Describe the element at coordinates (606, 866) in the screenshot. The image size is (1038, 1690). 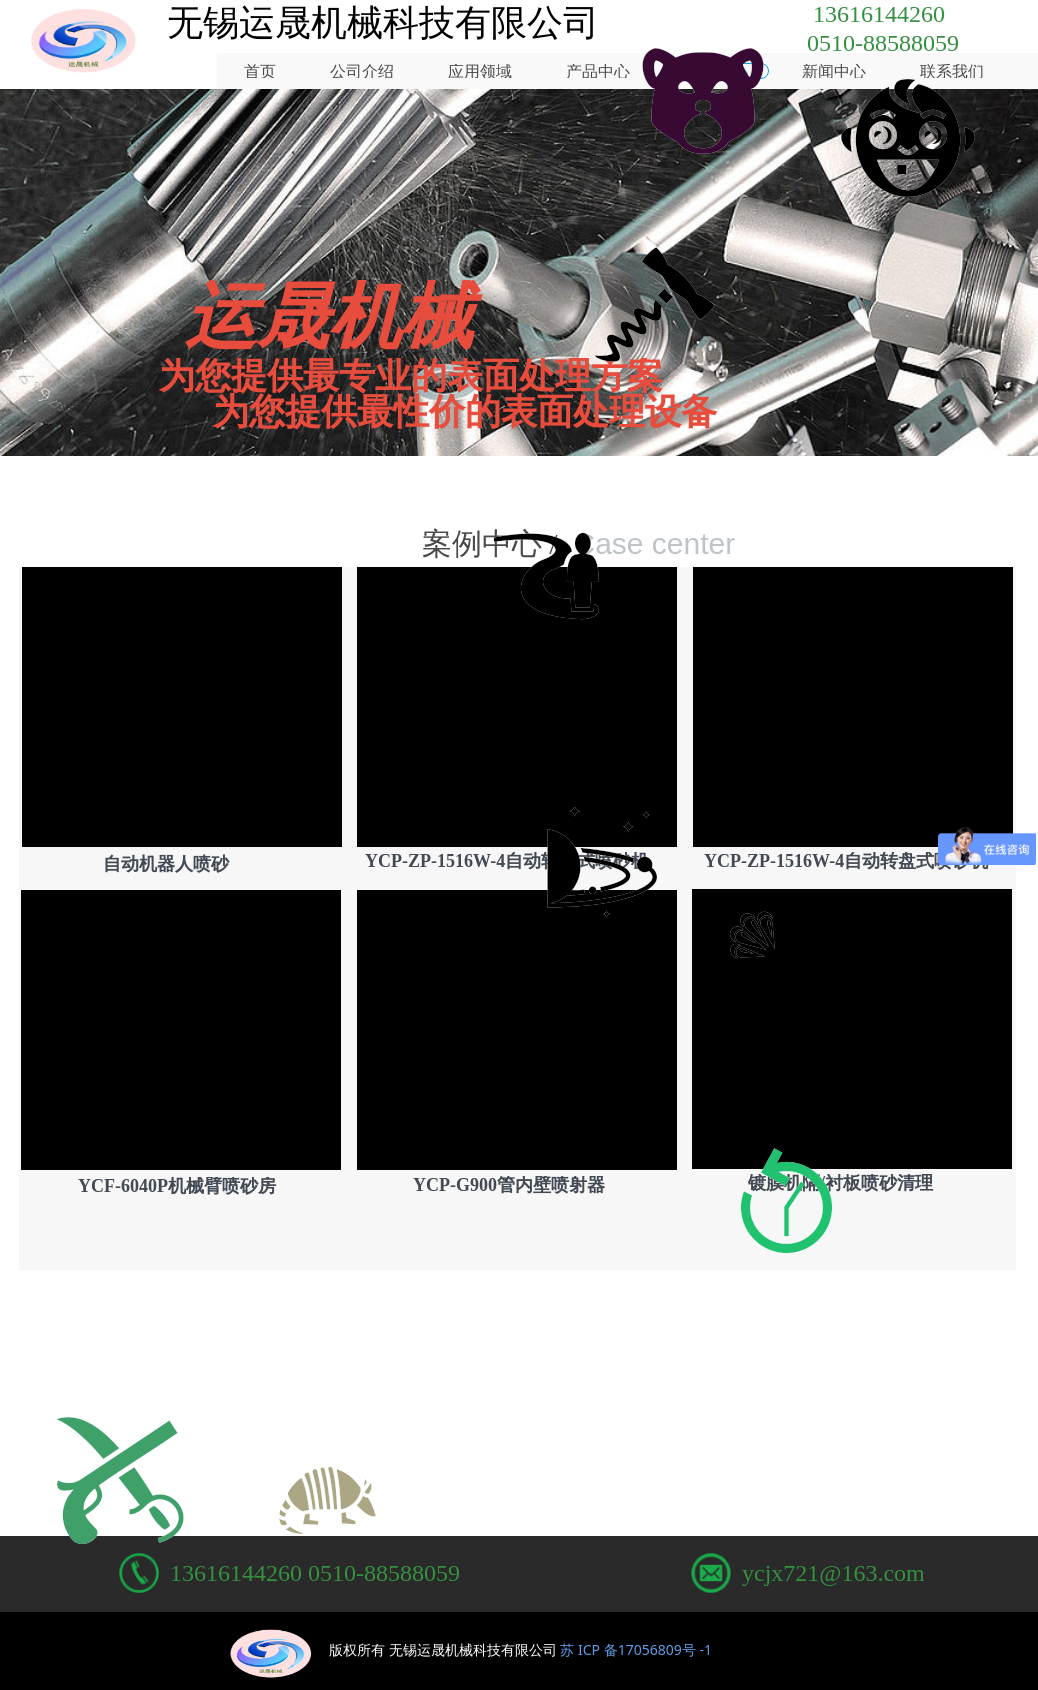
I see `explore the solar system or space-themed content` at that location.